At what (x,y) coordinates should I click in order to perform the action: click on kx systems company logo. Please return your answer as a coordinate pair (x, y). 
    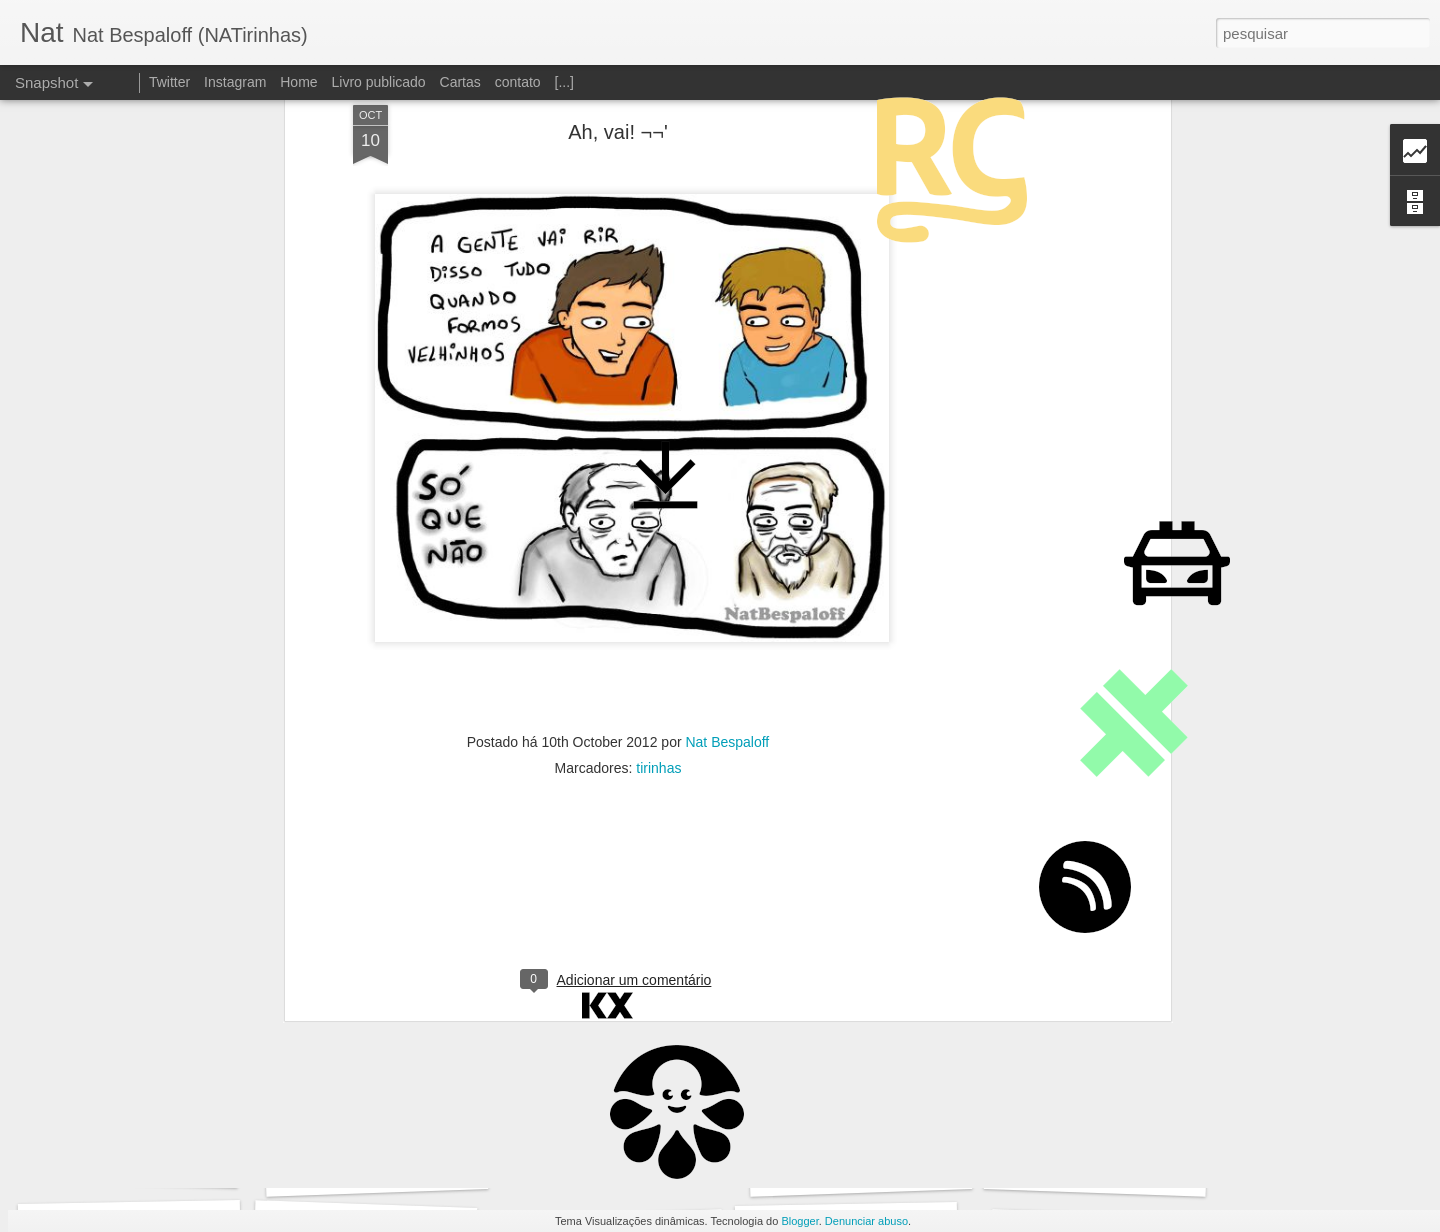
    Looking at the image, I should click on (607, 1005).